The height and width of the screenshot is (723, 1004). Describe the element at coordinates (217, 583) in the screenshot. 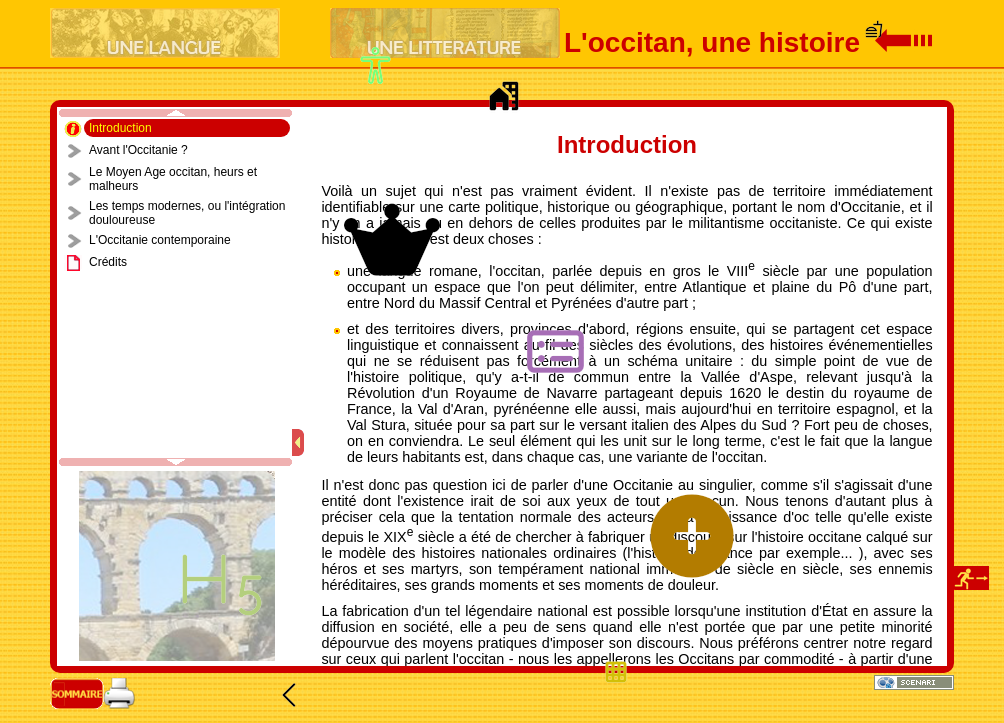

I see `format text as heading level 5` at that location.